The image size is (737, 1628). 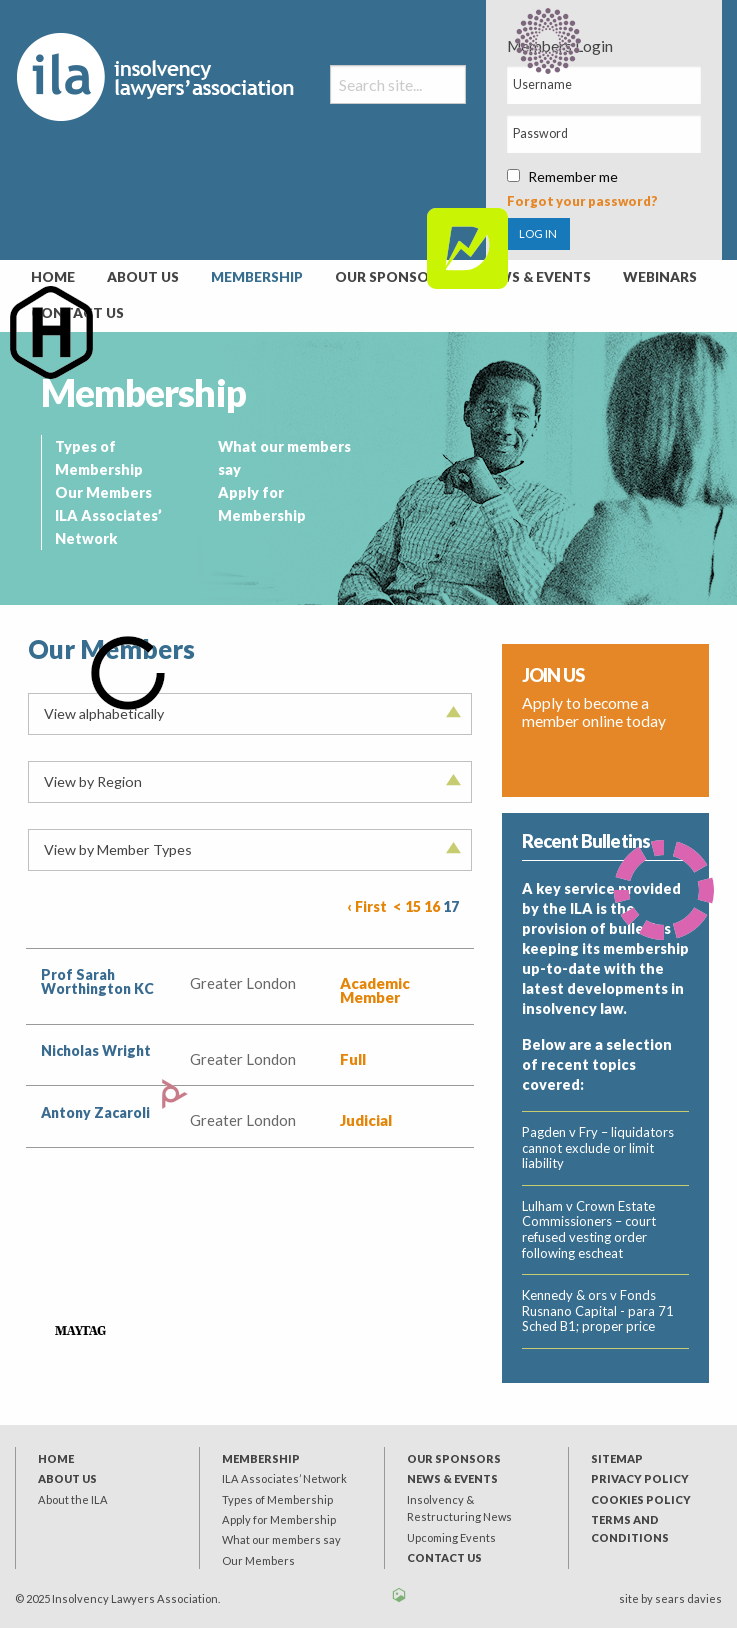 I want to click on link to codacy code quality platform, so click(x=664, y=890).